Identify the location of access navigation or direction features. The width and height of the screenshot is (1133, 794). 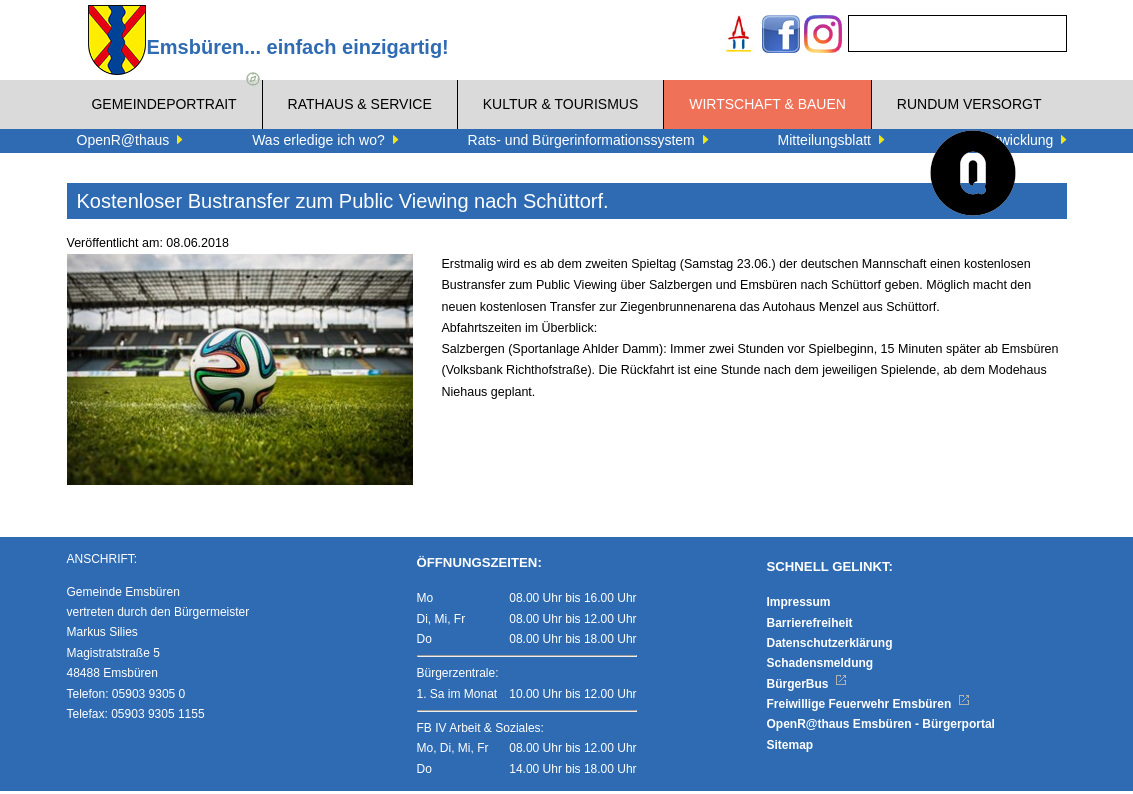
(253, 79).